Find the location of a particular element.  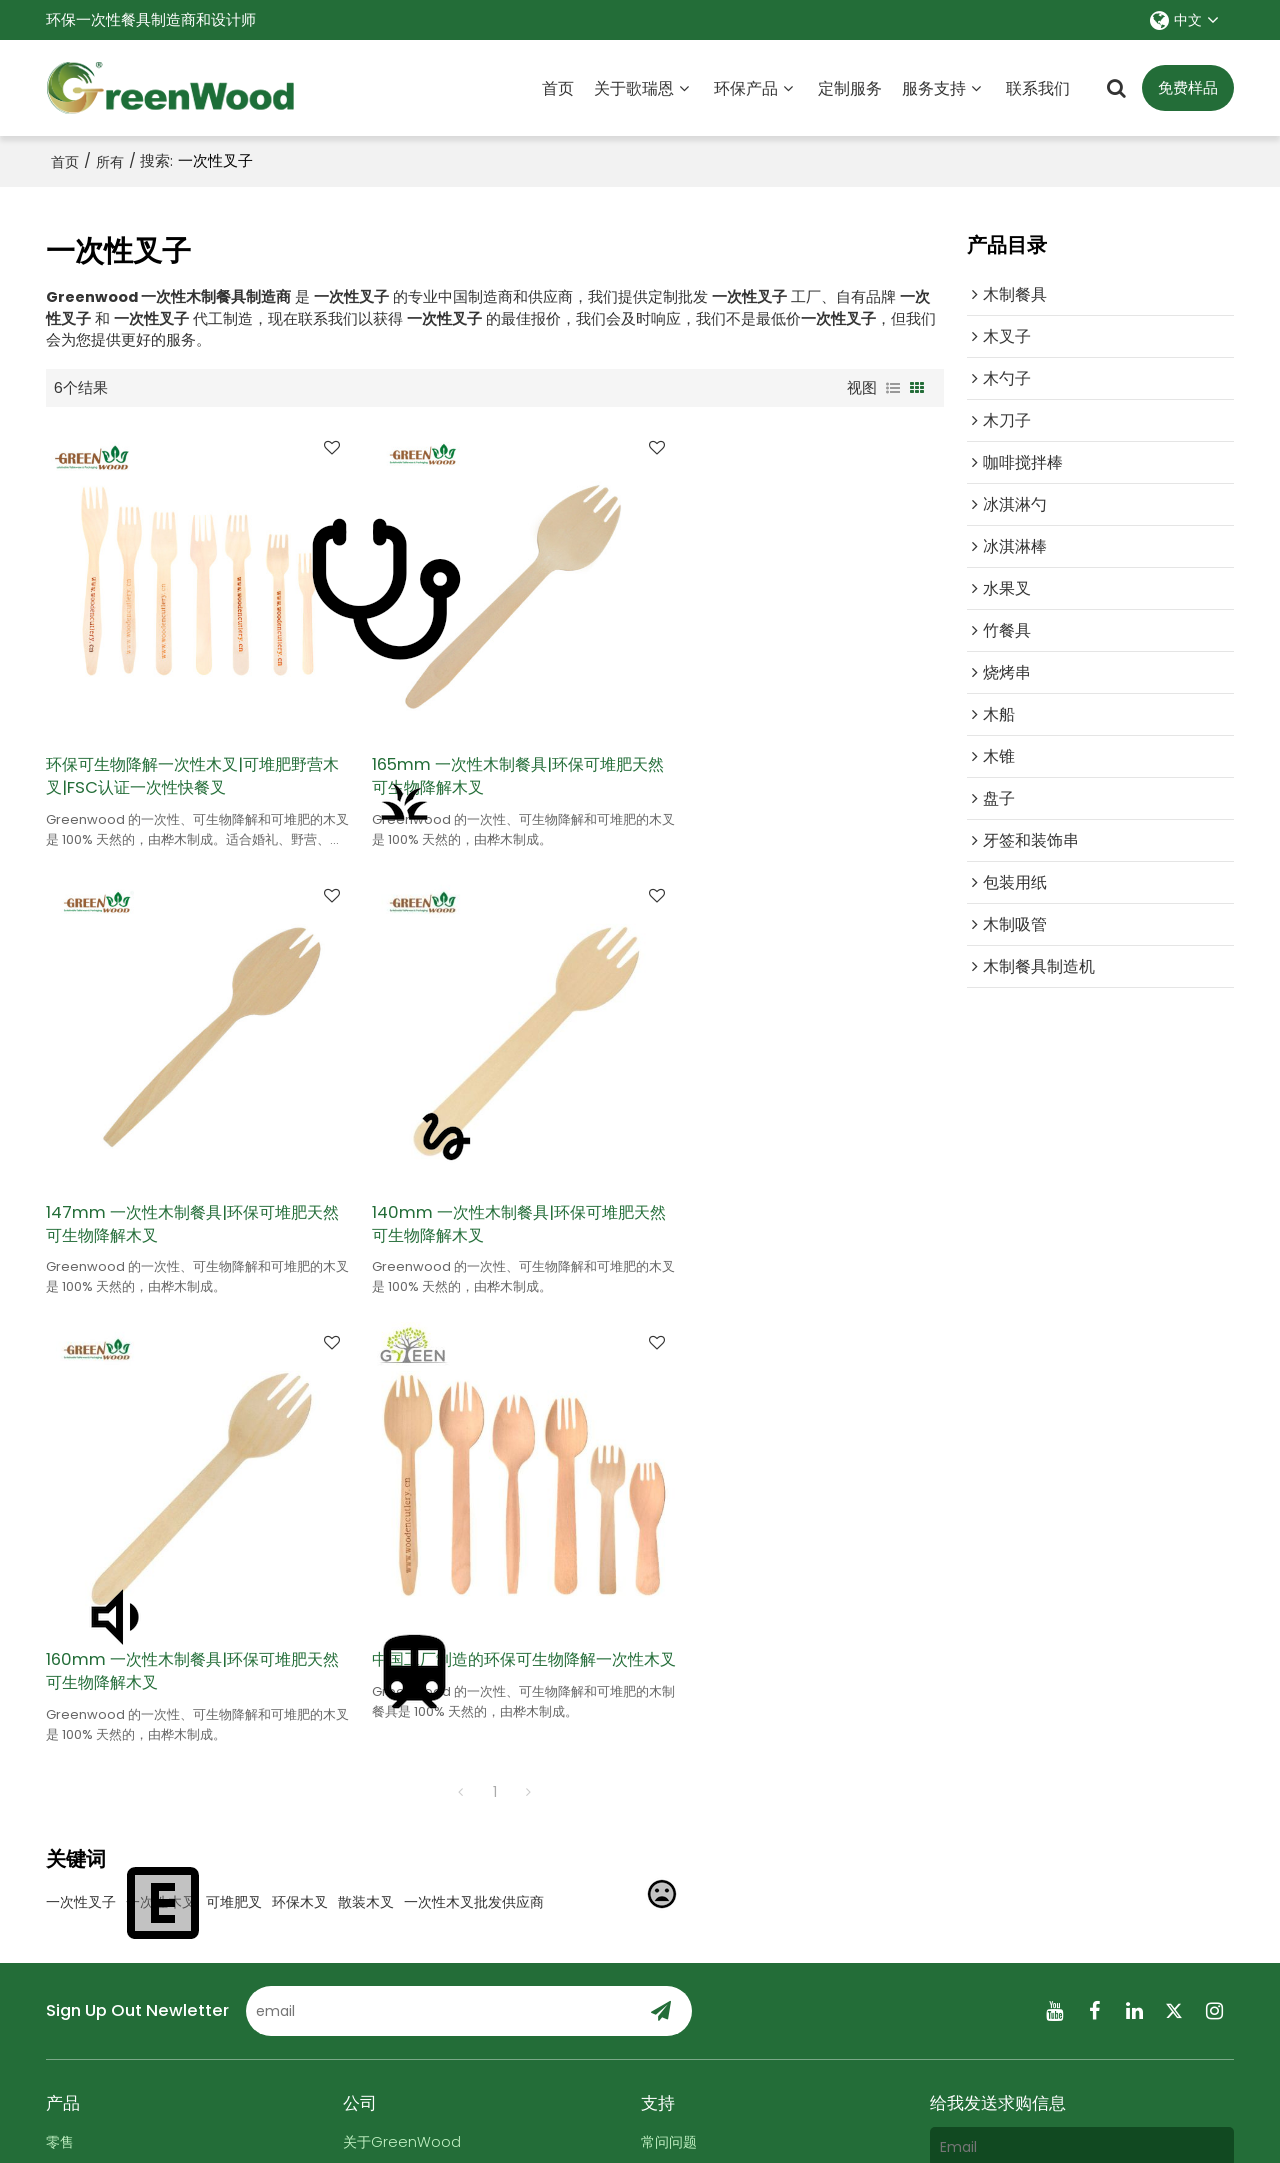

view train schedules or routes is located at coordinates (414, 1673).